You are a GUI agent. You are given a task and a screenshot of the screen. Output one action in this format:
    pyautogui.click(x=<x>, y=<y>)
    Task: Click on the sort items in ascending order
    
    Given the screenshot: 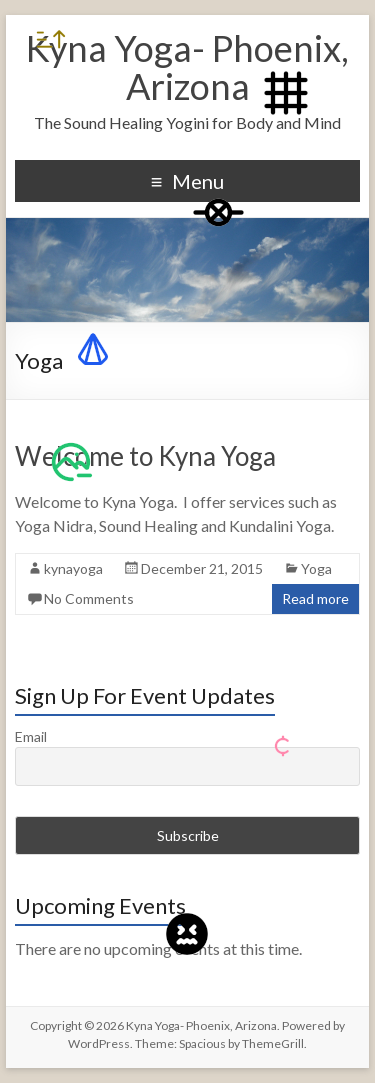 What is the action you would take?
    pyautogui.click(x=51, y=40)
    